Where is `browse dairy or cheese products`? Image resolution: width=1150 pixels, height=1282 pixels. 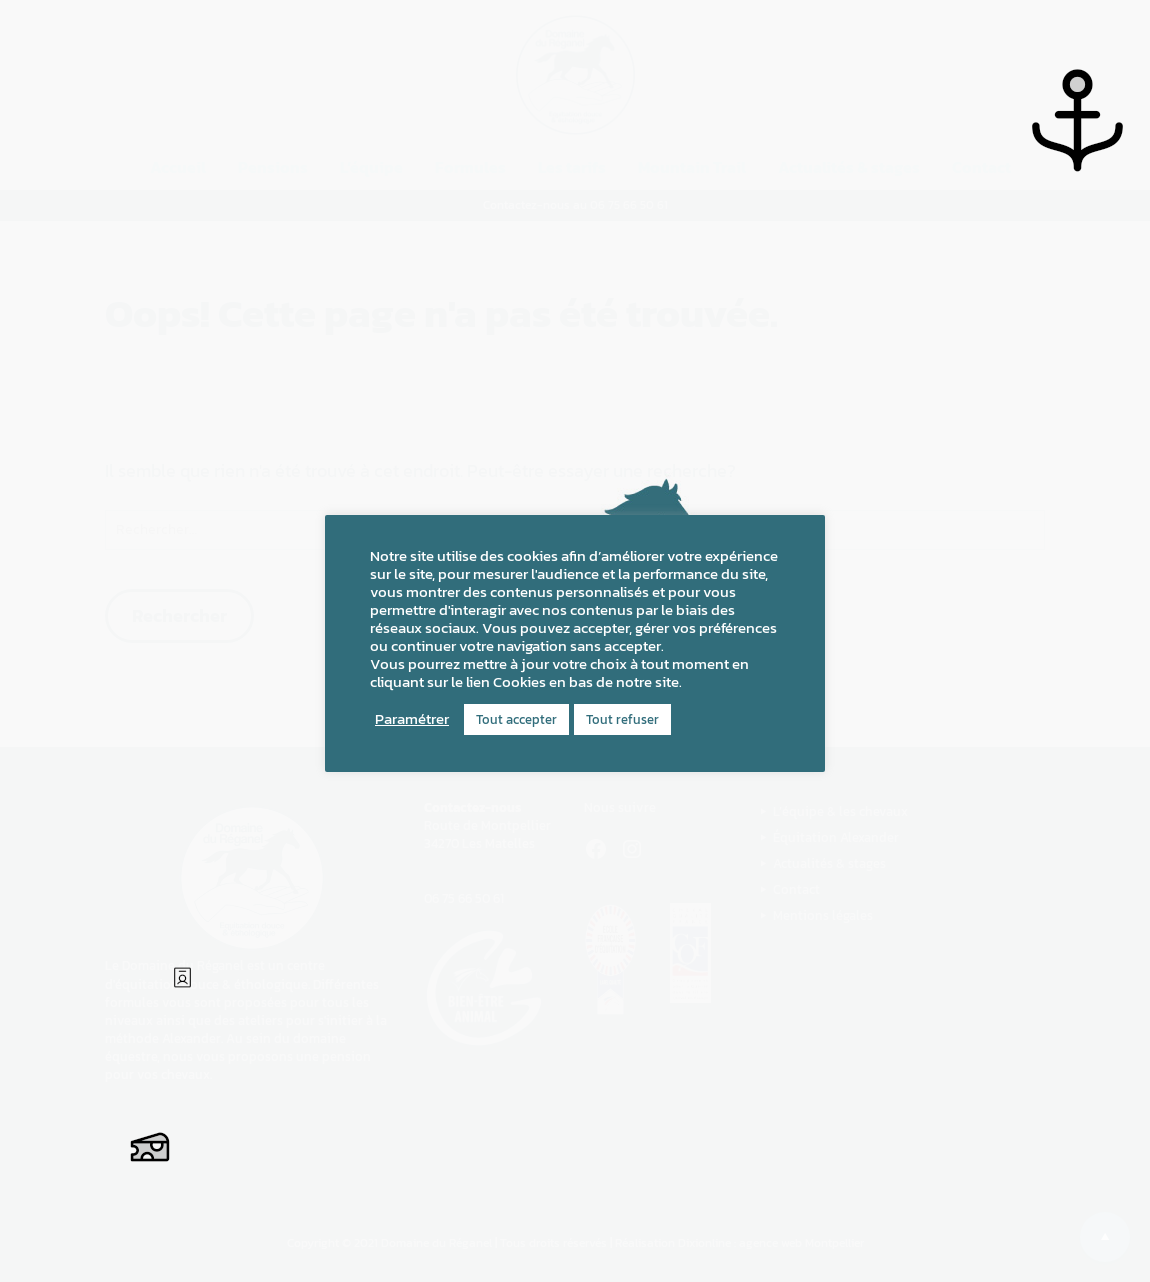 browse dairy or cheese products is located at coordinates (150, 1149).